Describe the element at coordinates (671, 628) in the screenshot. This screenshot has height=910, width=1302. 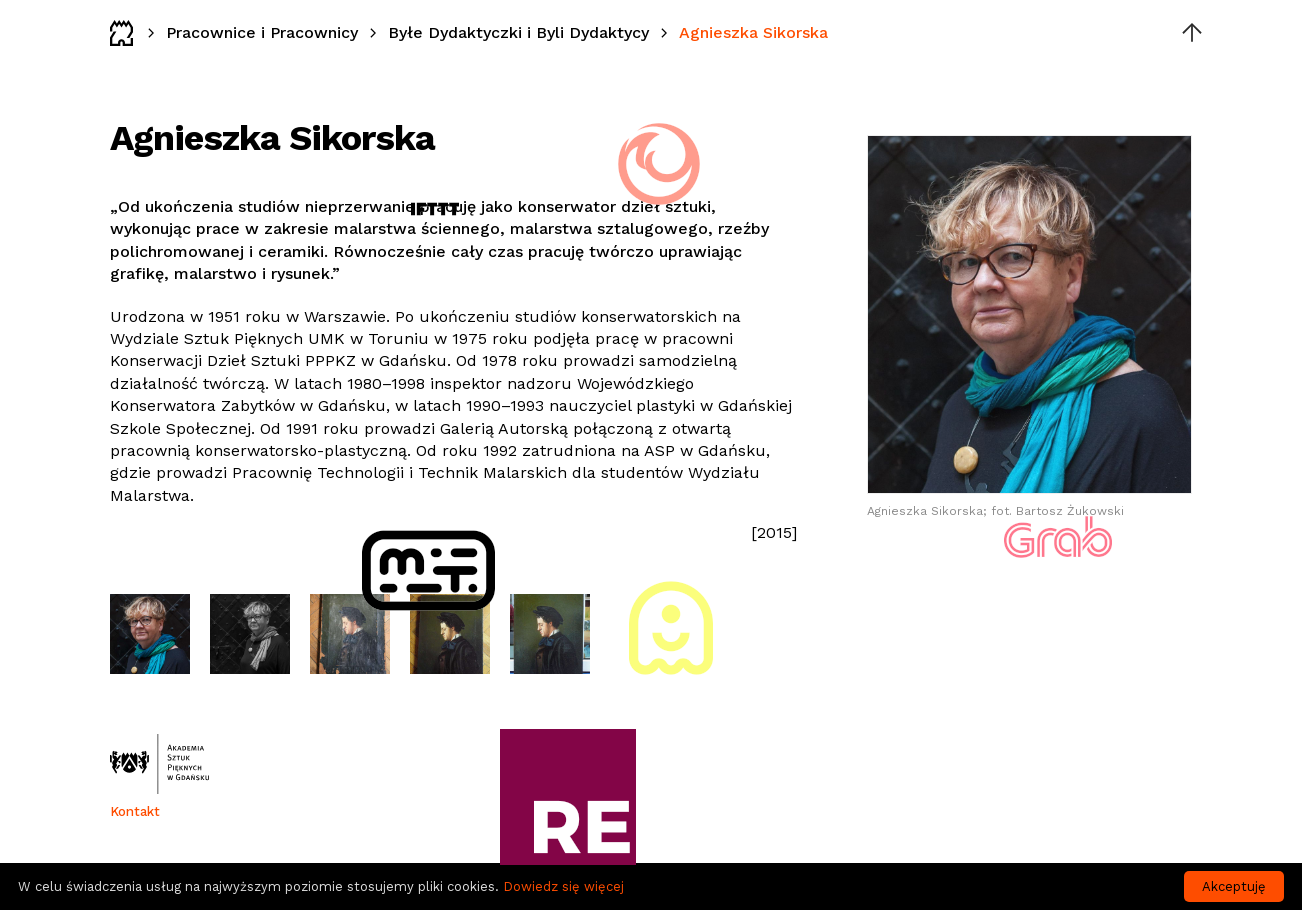
I see `fun ghost avatar or profile icon` at that location.